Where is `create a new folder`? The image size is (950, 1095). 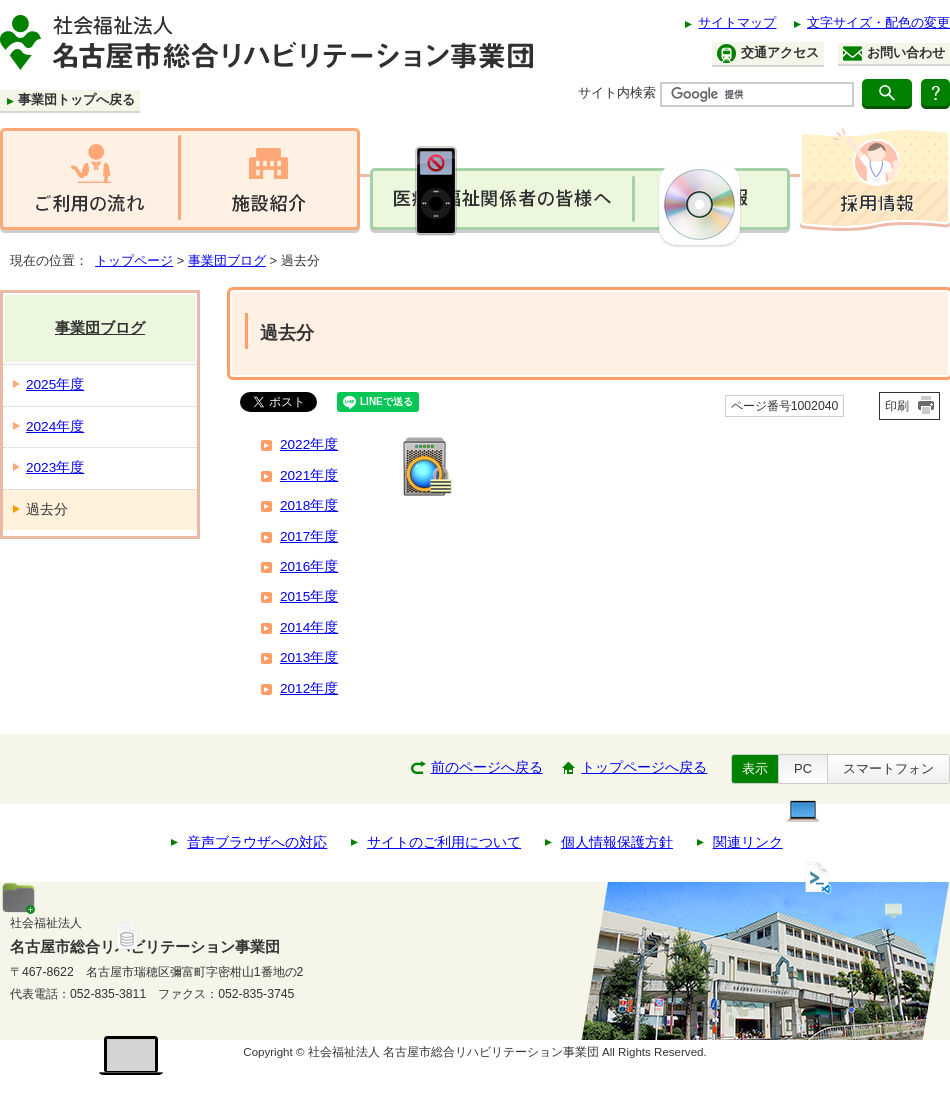
create a new folder is located at coordinates (18, 897).